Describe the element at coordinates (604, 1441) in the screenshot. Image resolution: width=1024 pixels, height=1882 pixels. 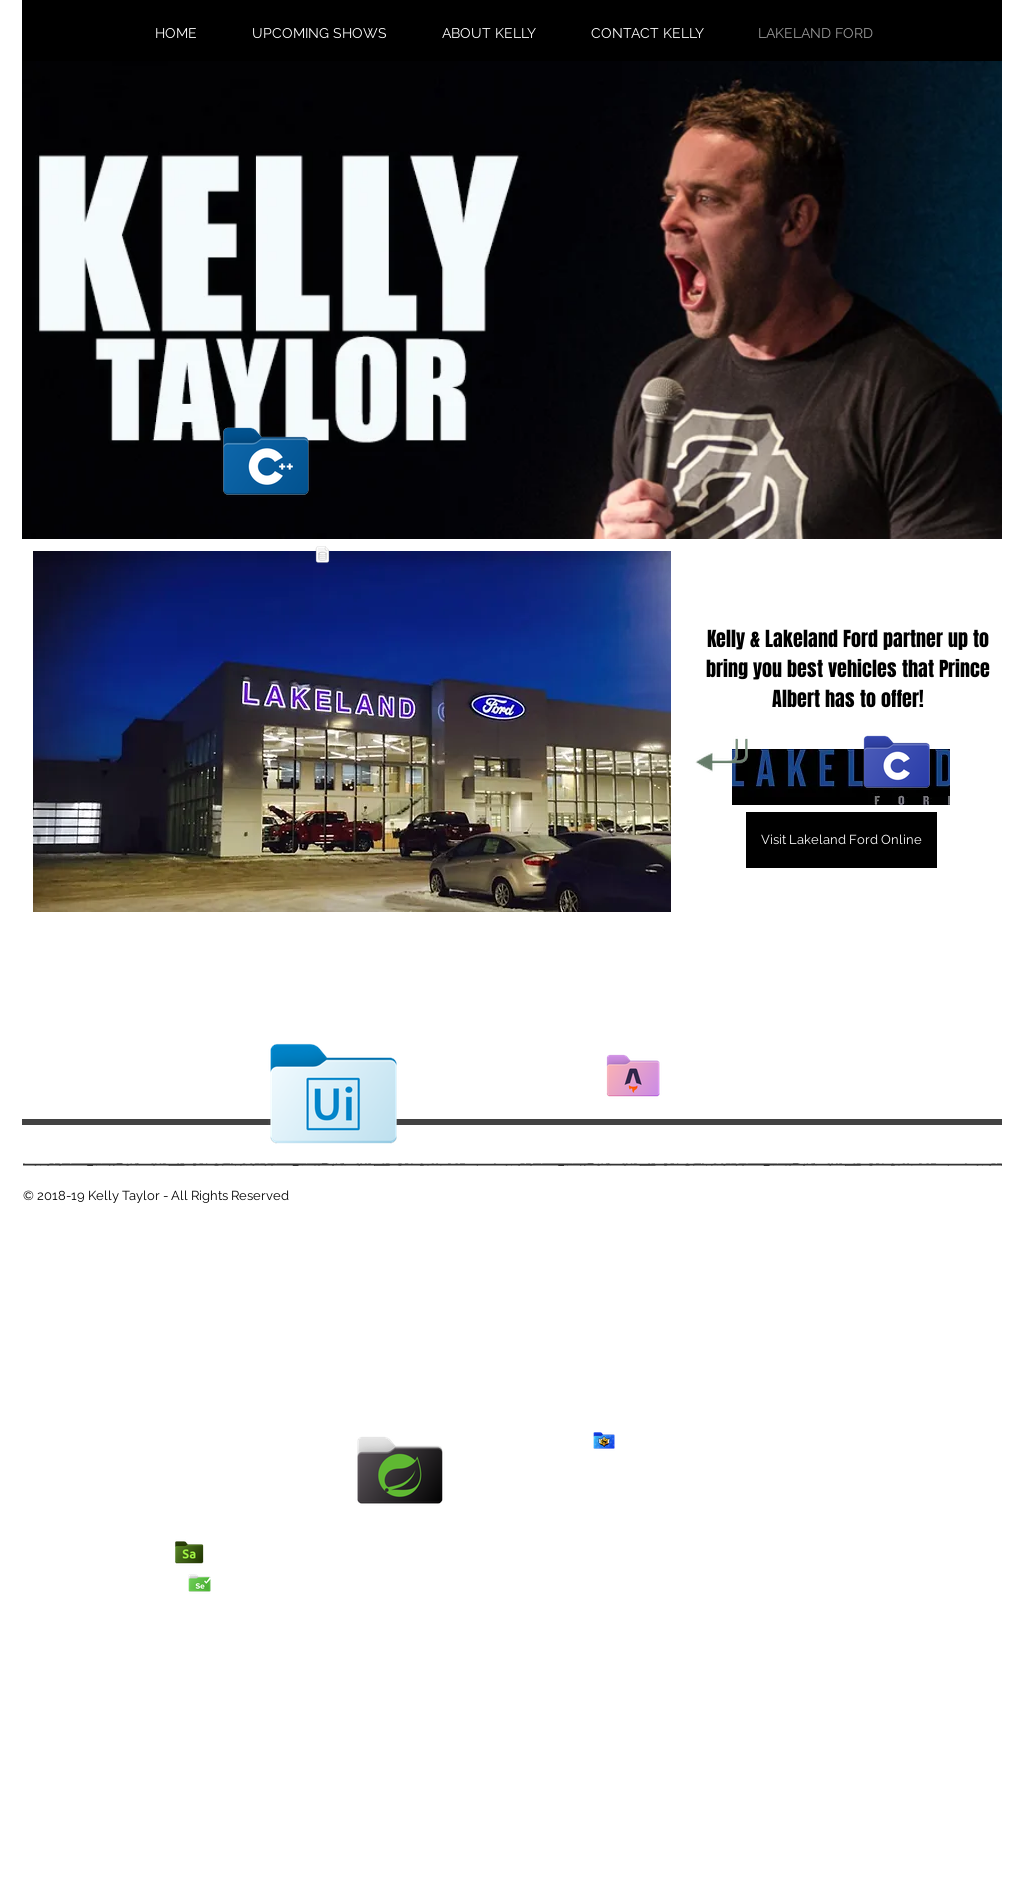
I see `open brawl stars game folder` at that location.